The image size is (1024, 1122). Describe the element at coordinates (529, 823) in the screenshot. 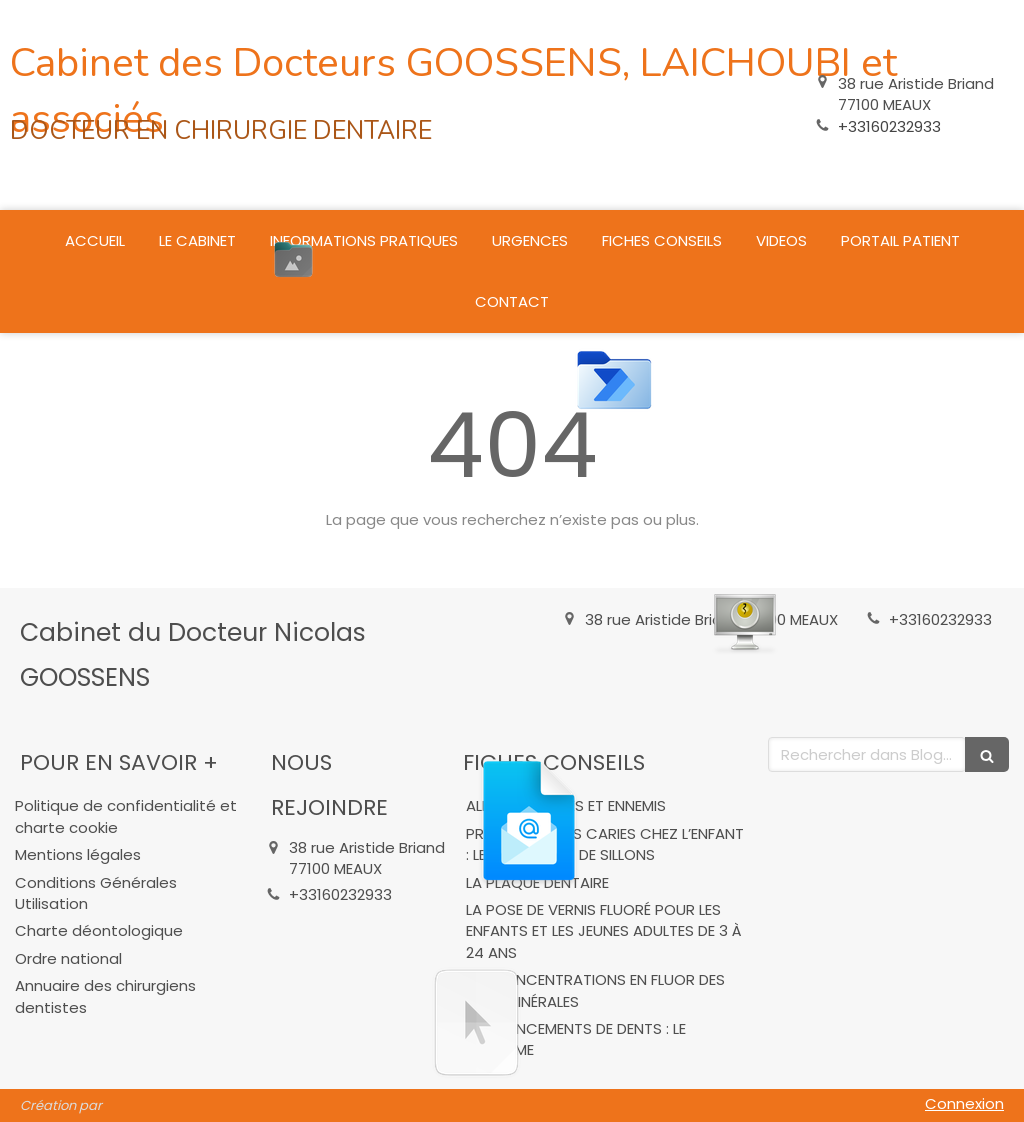

I see `an email message file or .eml attachment` at that location.